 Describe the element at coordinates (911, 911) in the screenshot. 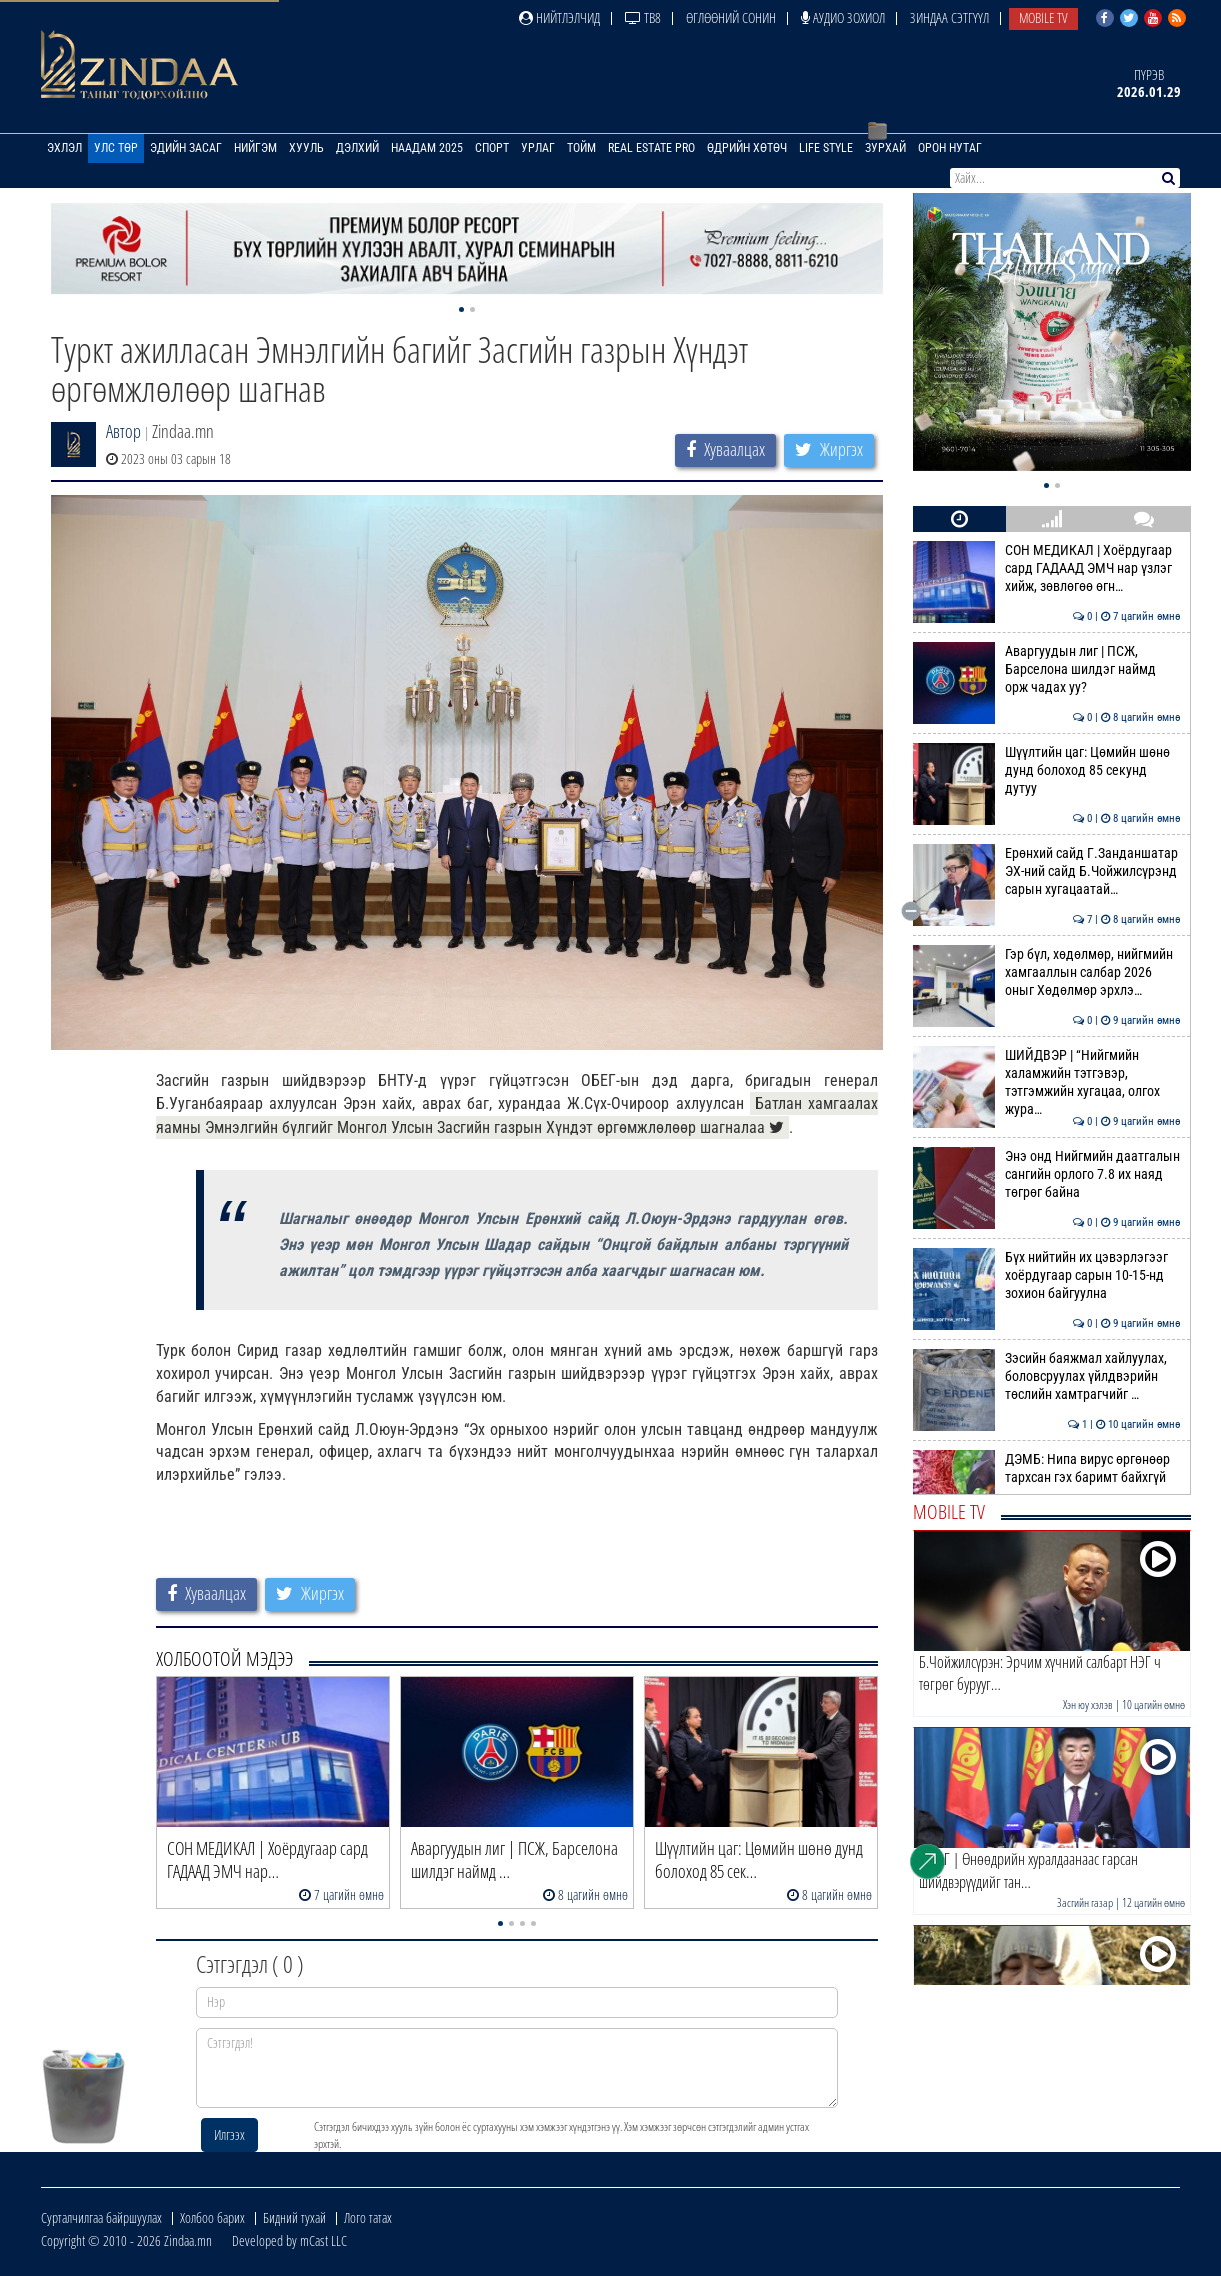

I see `indicates file excluded from dropbox selective sync` at that location.